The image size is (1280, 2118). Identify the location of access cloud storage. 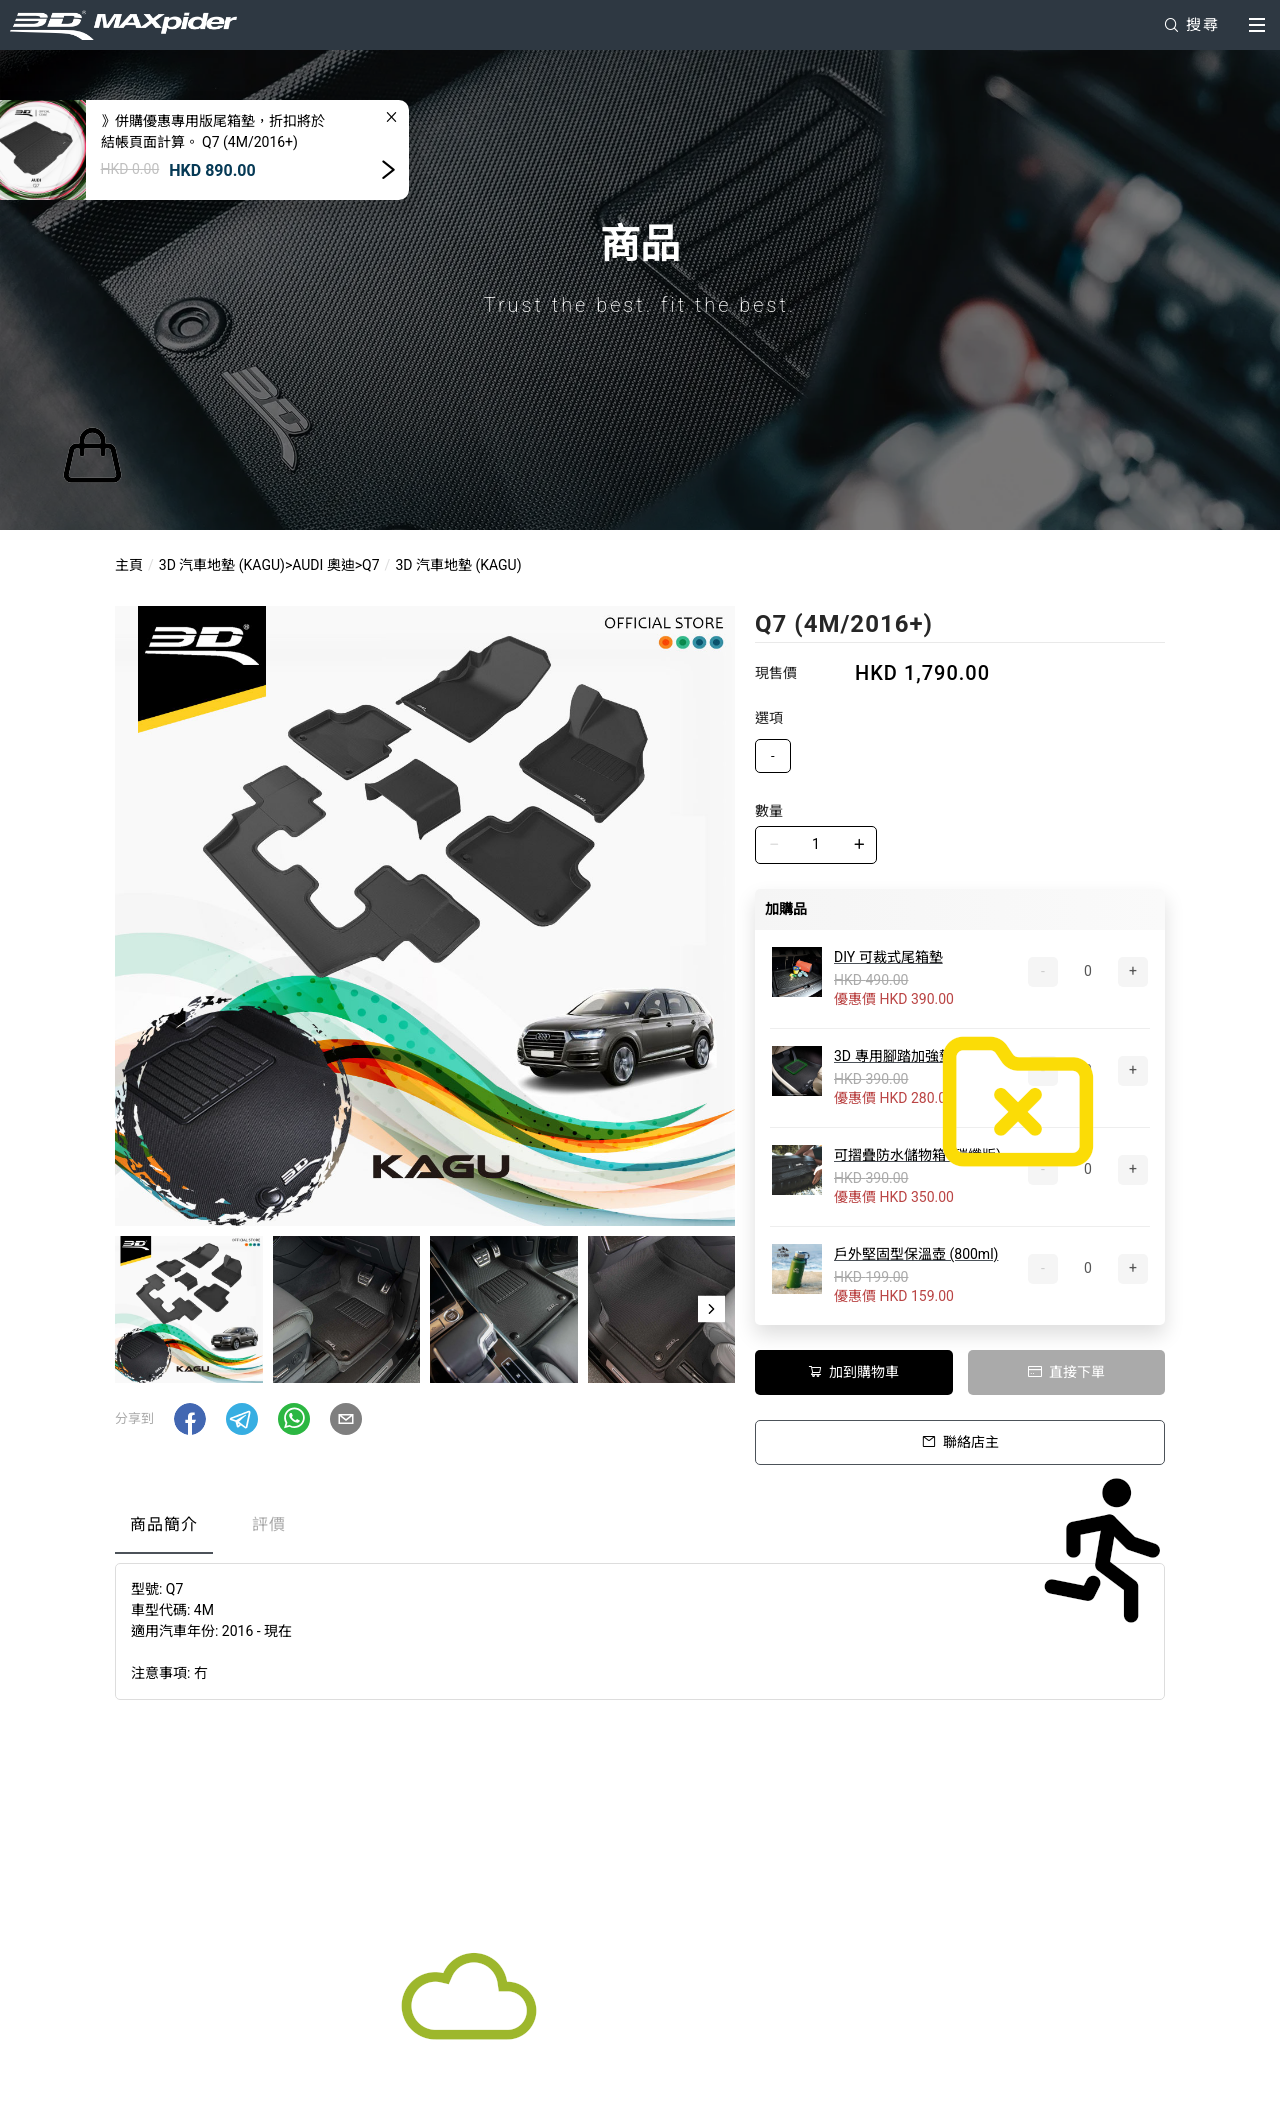
(469, 2001).